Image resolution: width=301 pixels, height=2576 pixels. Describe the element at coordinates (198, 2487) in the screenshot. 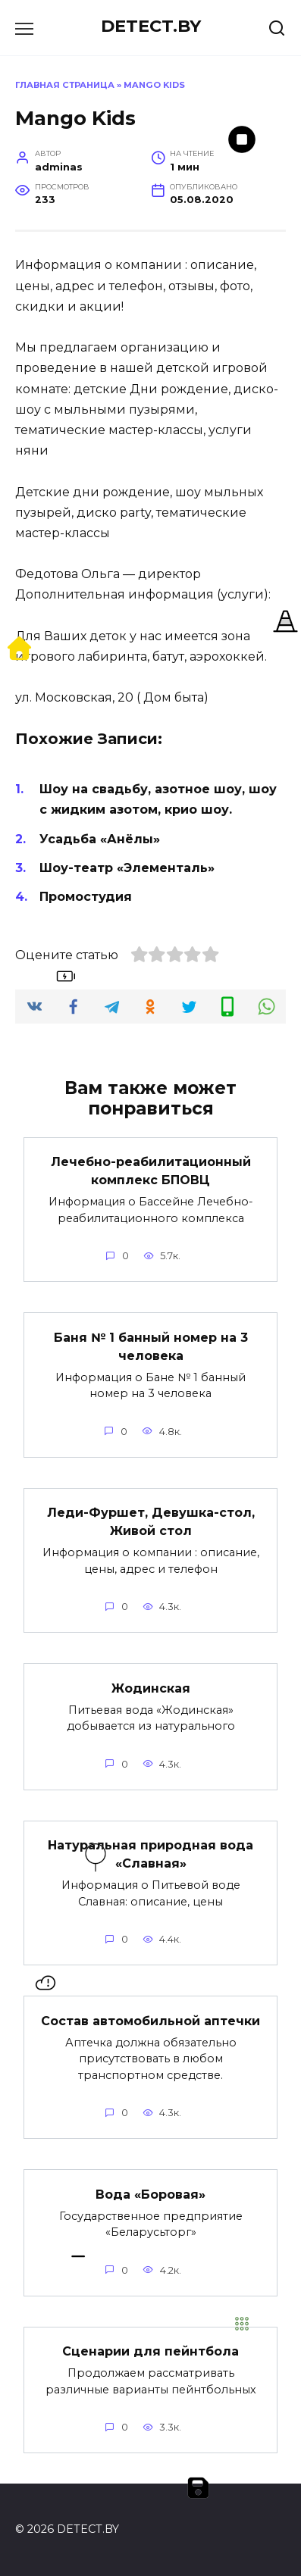

I see `save current file or document` at that location.